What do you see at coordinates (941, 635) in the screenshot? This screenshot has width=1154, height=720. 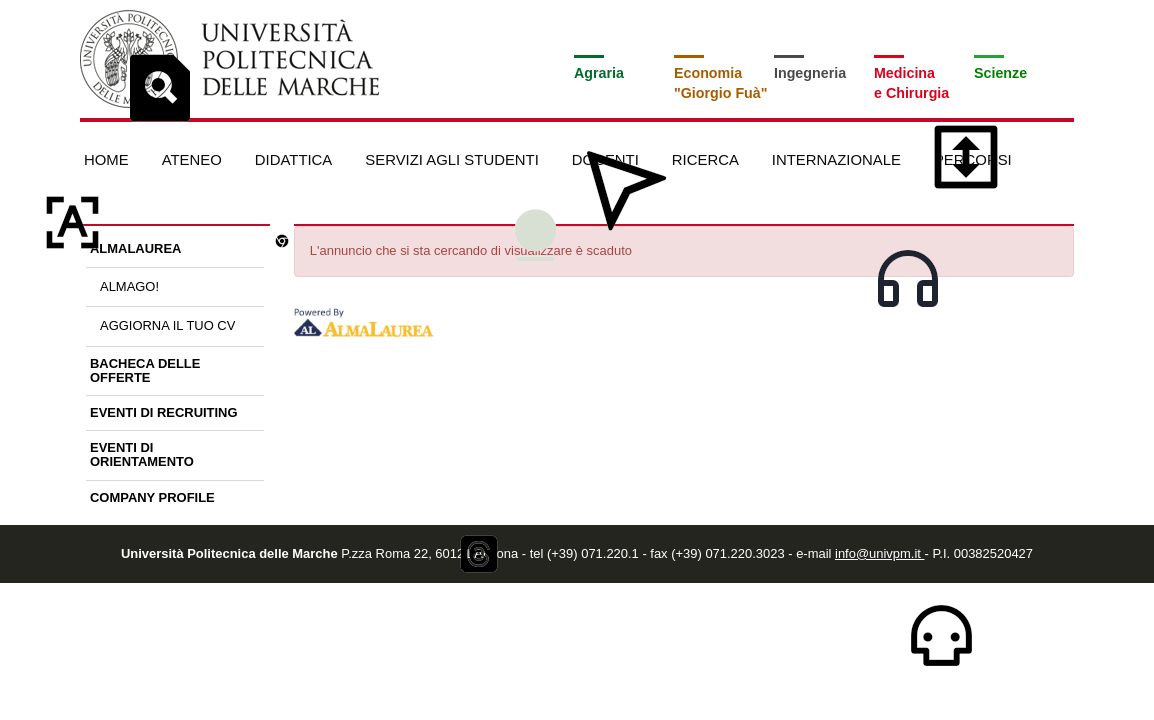 I see `indicates dangerous or hazardous content` at bounding box center [941, 635].